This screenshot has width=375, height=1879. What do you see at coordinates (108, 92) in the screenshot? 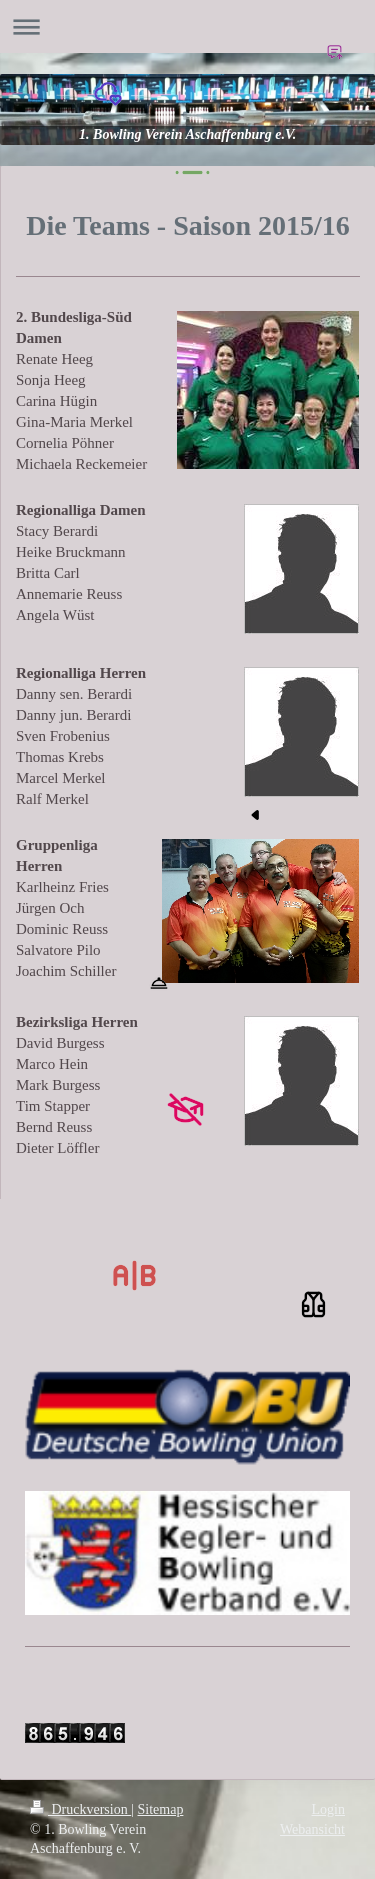
I see `add to cloud favorites` at bounding box center [108, 92].